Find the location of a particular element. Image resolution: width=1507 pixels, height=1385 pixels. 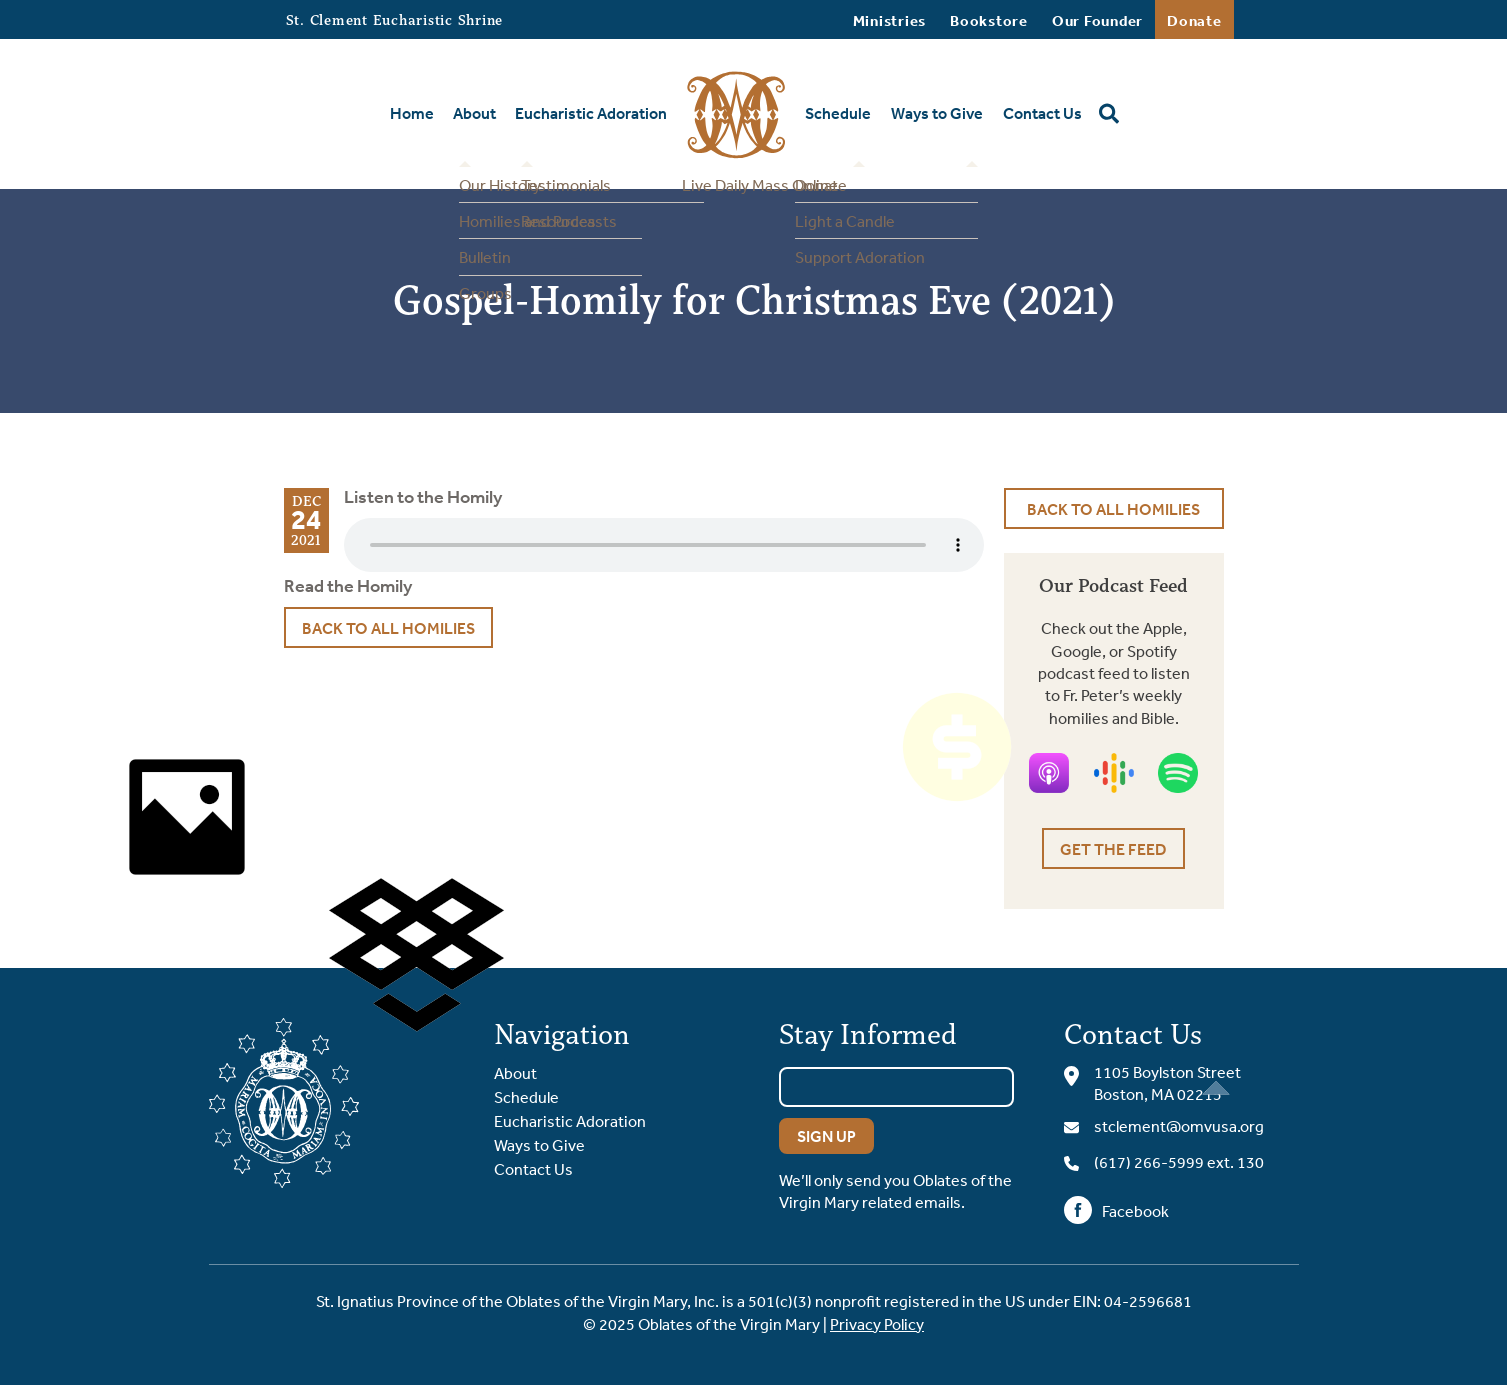

view account balance or financial summary is located at coordinates (957, 747).